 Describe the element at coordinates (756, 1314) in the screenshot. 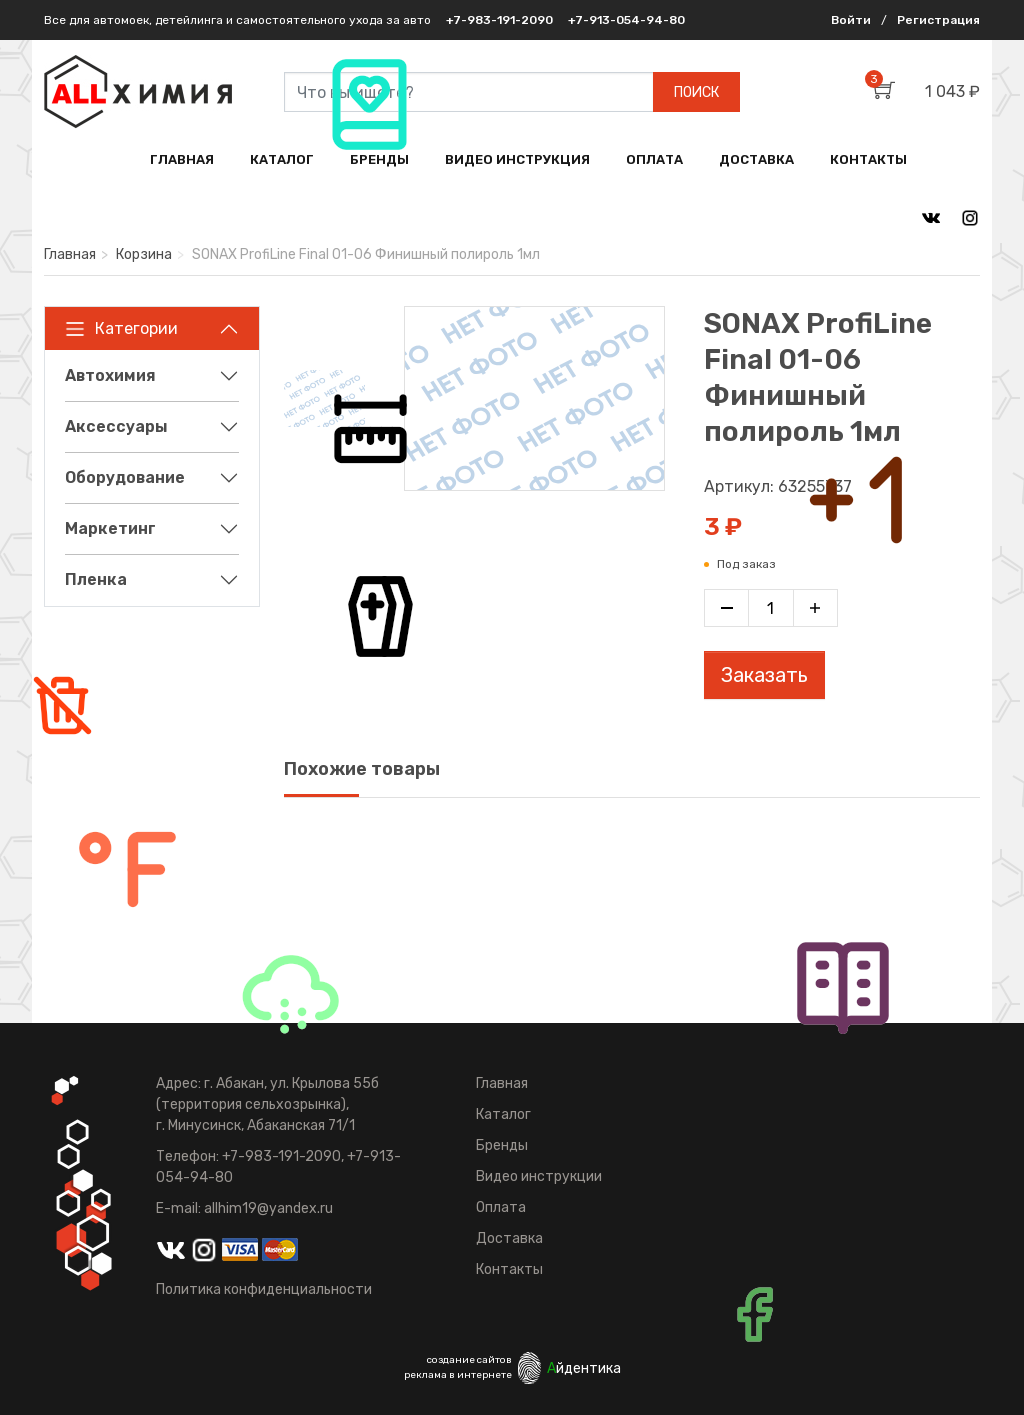

I see `open Facebook app` at that location.